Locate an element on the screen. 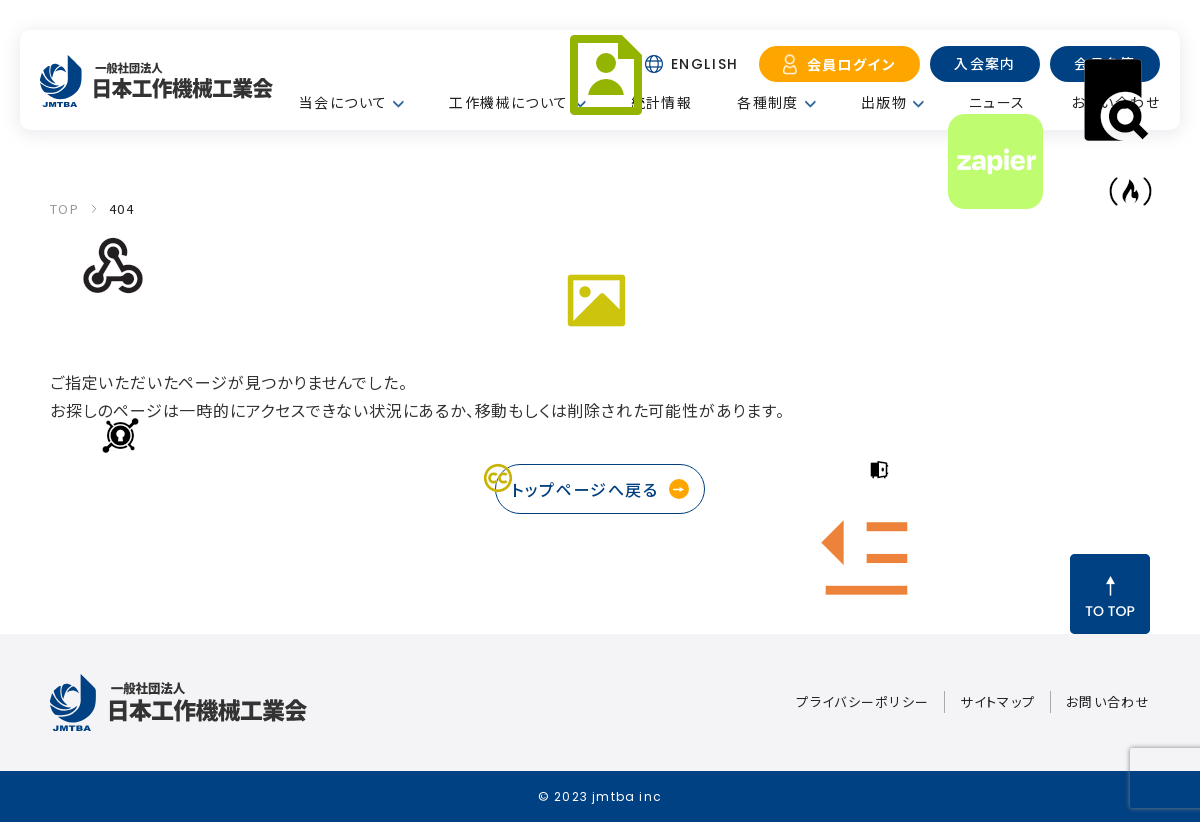 The height and width of the screenshot is (822, 1200). collapse the sidebar menu is located at coordinates (866, 558).